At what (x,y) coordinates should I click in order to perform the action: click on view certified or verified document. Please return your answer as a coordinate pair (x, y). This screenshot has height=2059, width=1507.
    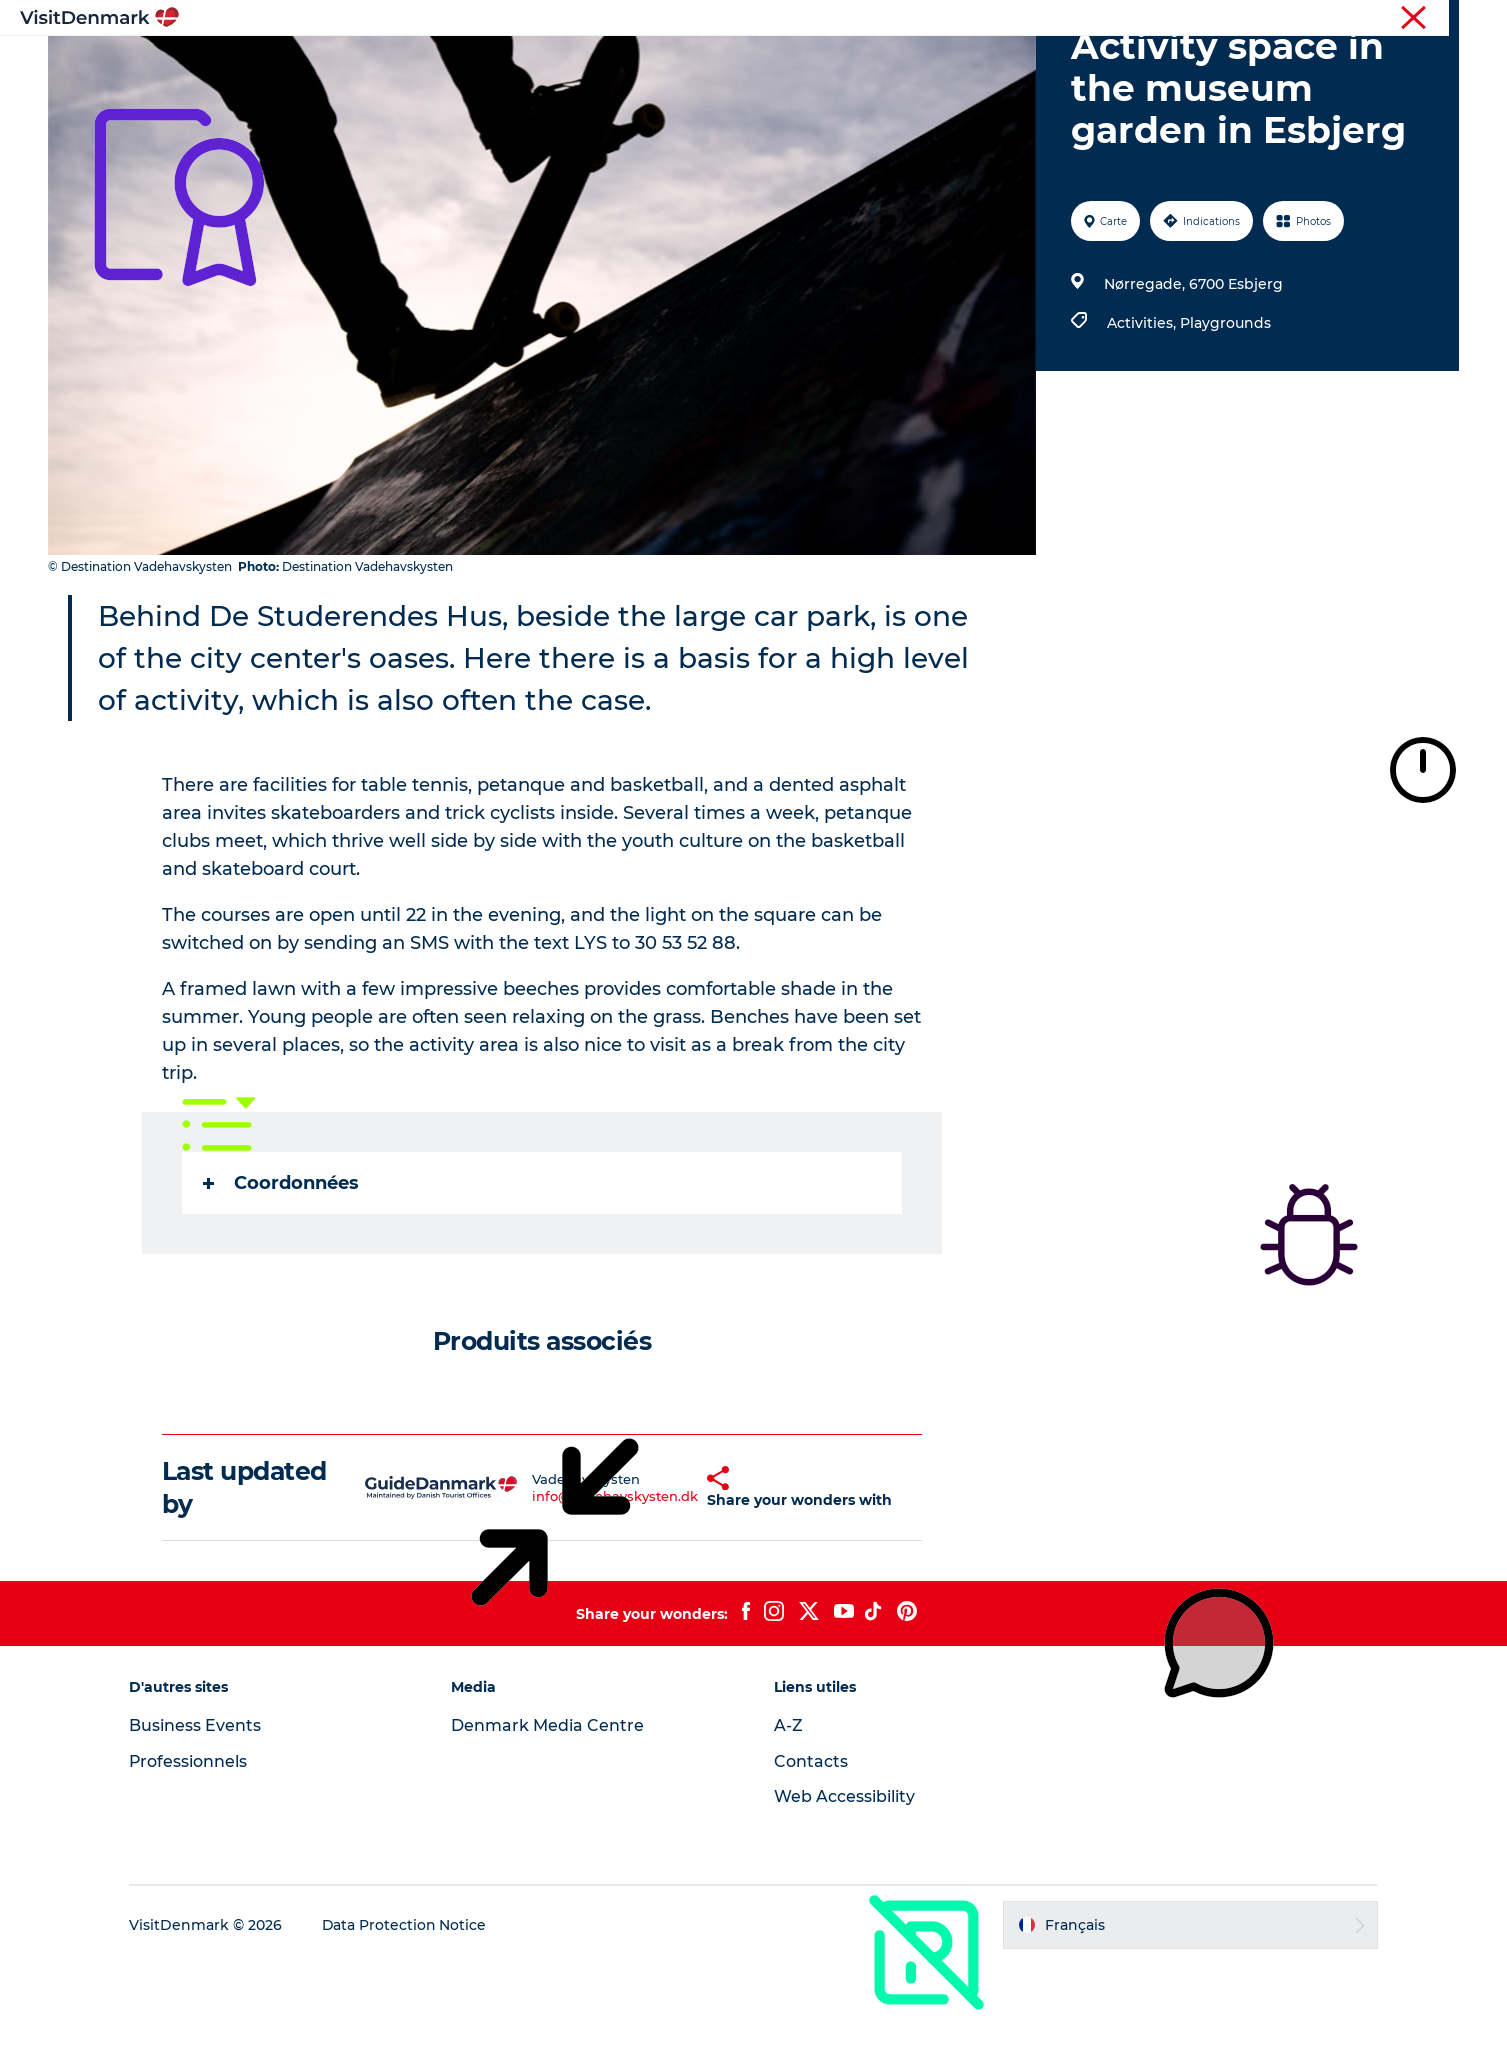
    Looking at the image, I should click on (172, 194).